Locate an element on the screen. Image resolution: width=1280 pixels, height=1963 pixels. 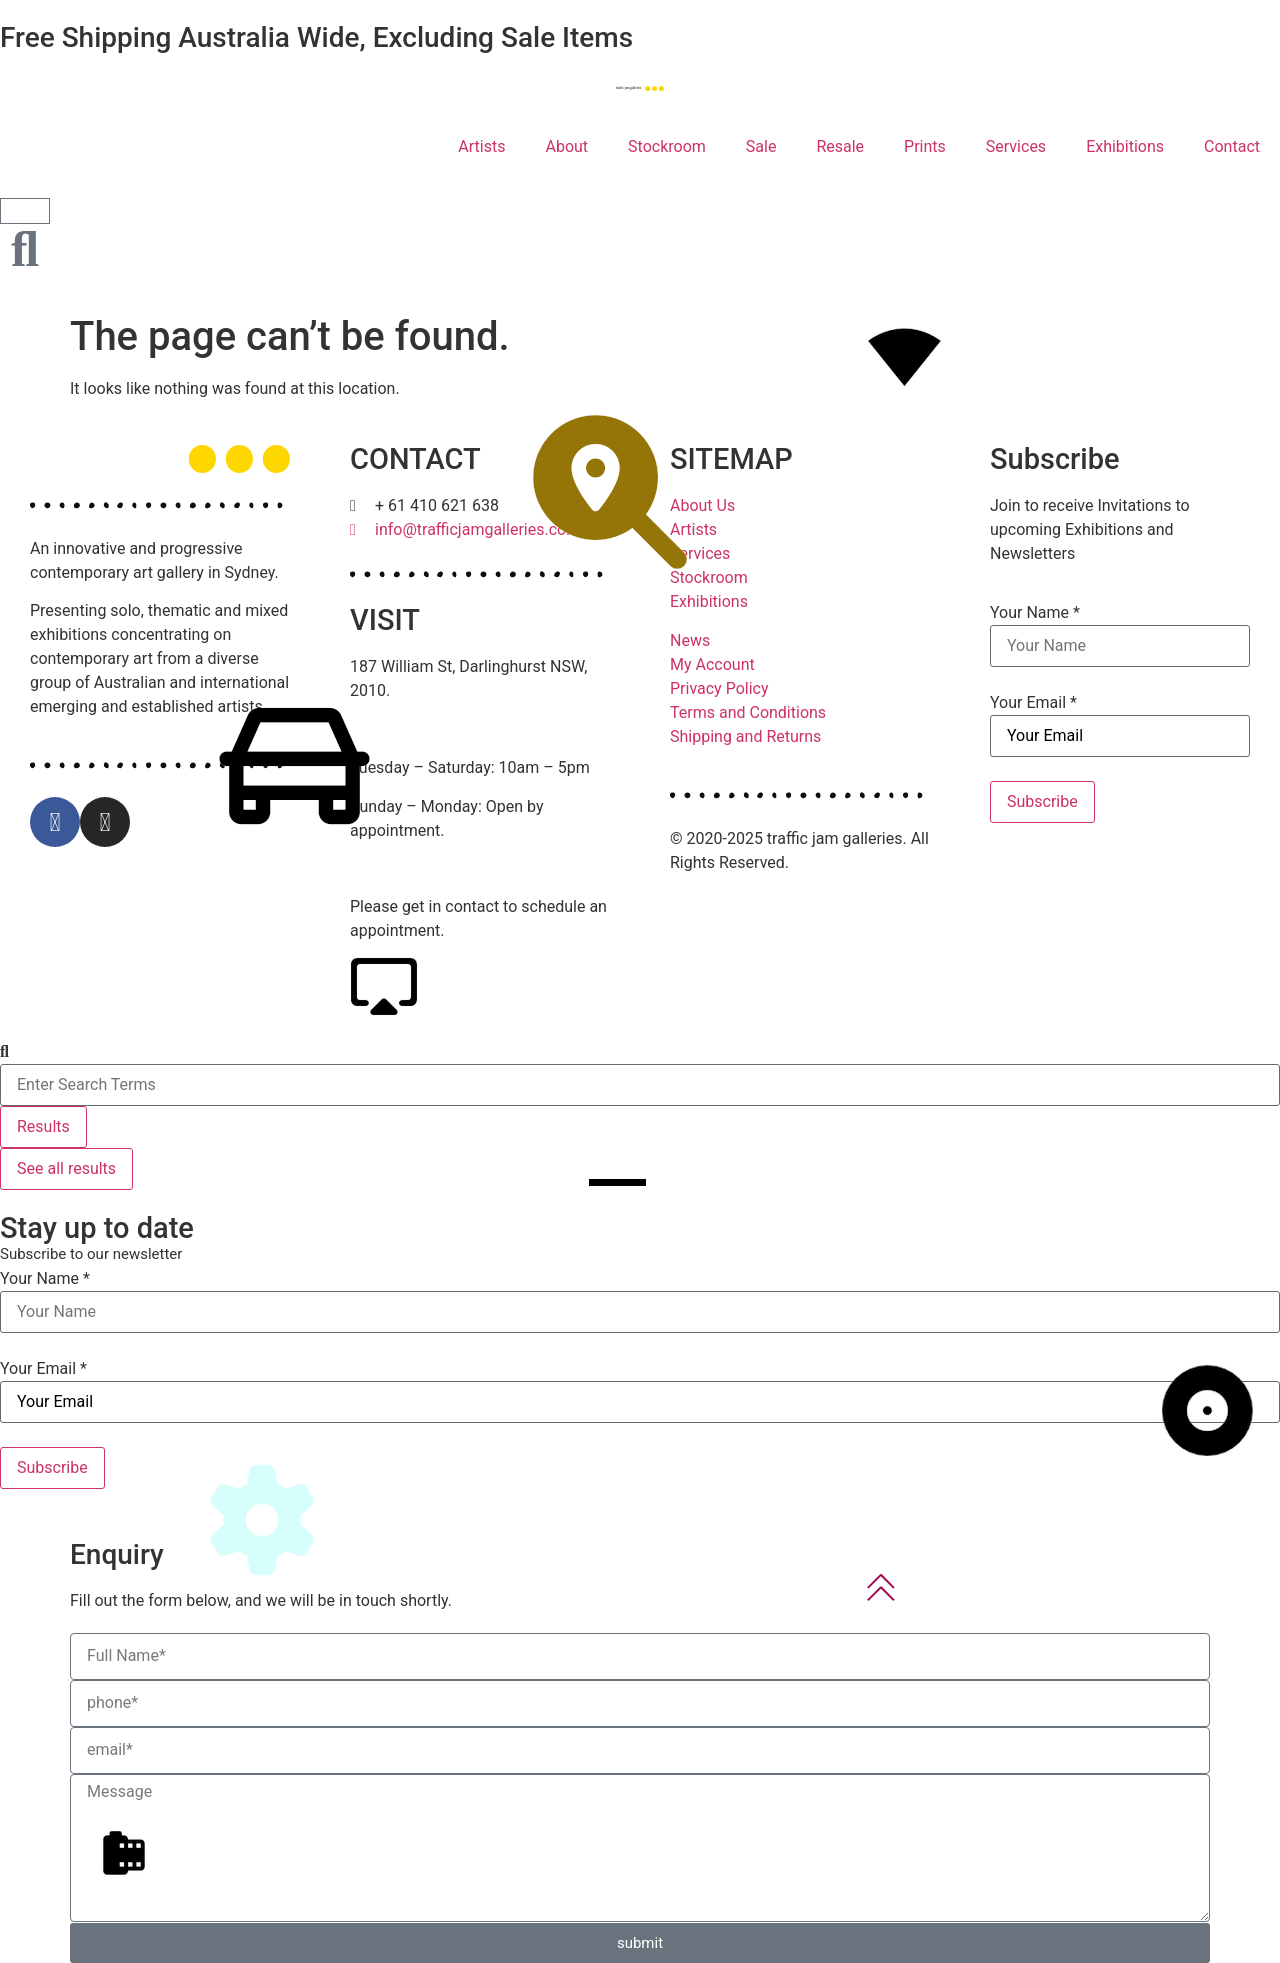
access photos from camera roll is located at coordinates (124, 1854).